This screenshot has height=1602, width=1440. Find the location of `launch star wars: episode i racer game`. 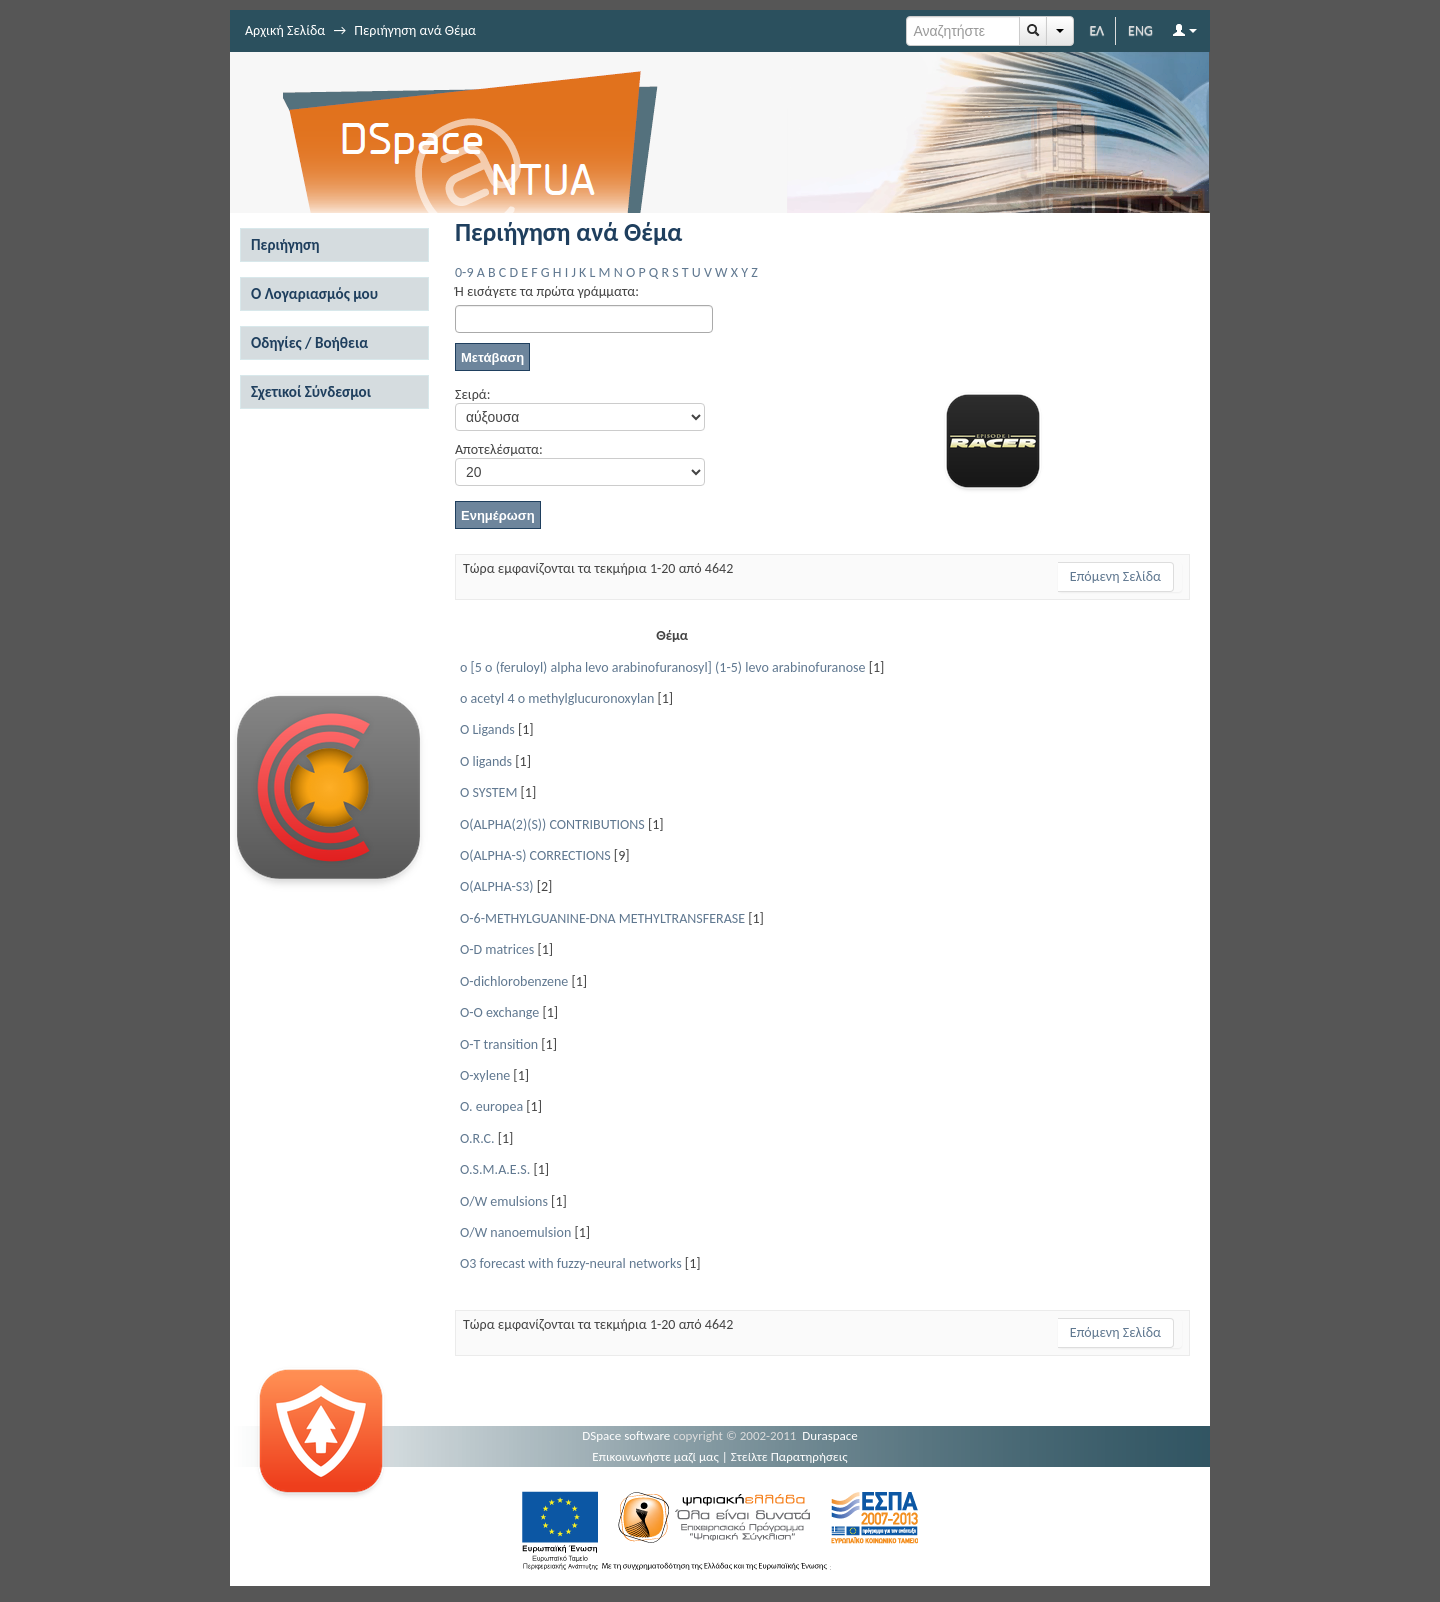

launch star wars: episode i racer game is located at coordinates (993, 441).